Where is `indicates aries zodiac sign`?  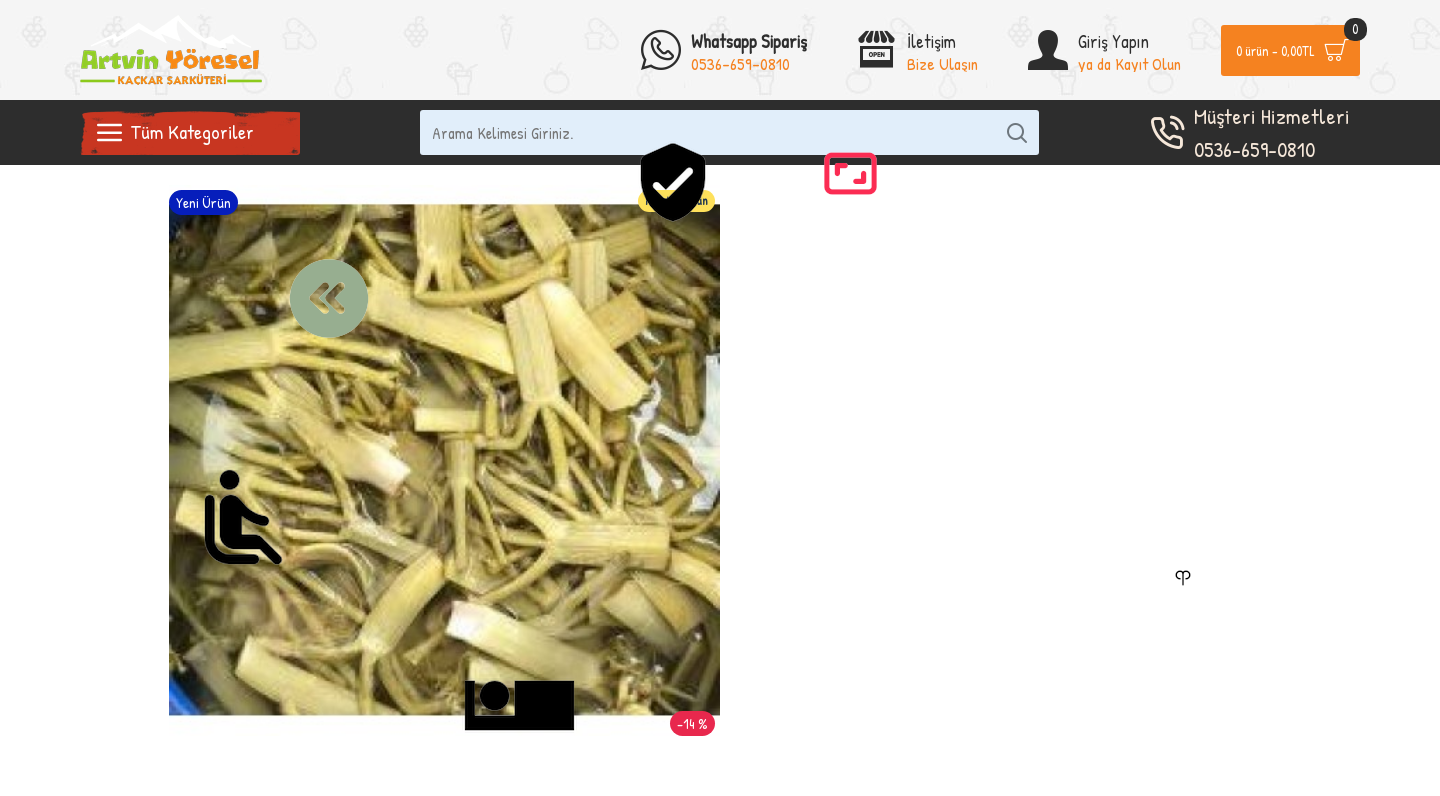
indicates aries zodiac sign is located at coordinates (1183, 578).